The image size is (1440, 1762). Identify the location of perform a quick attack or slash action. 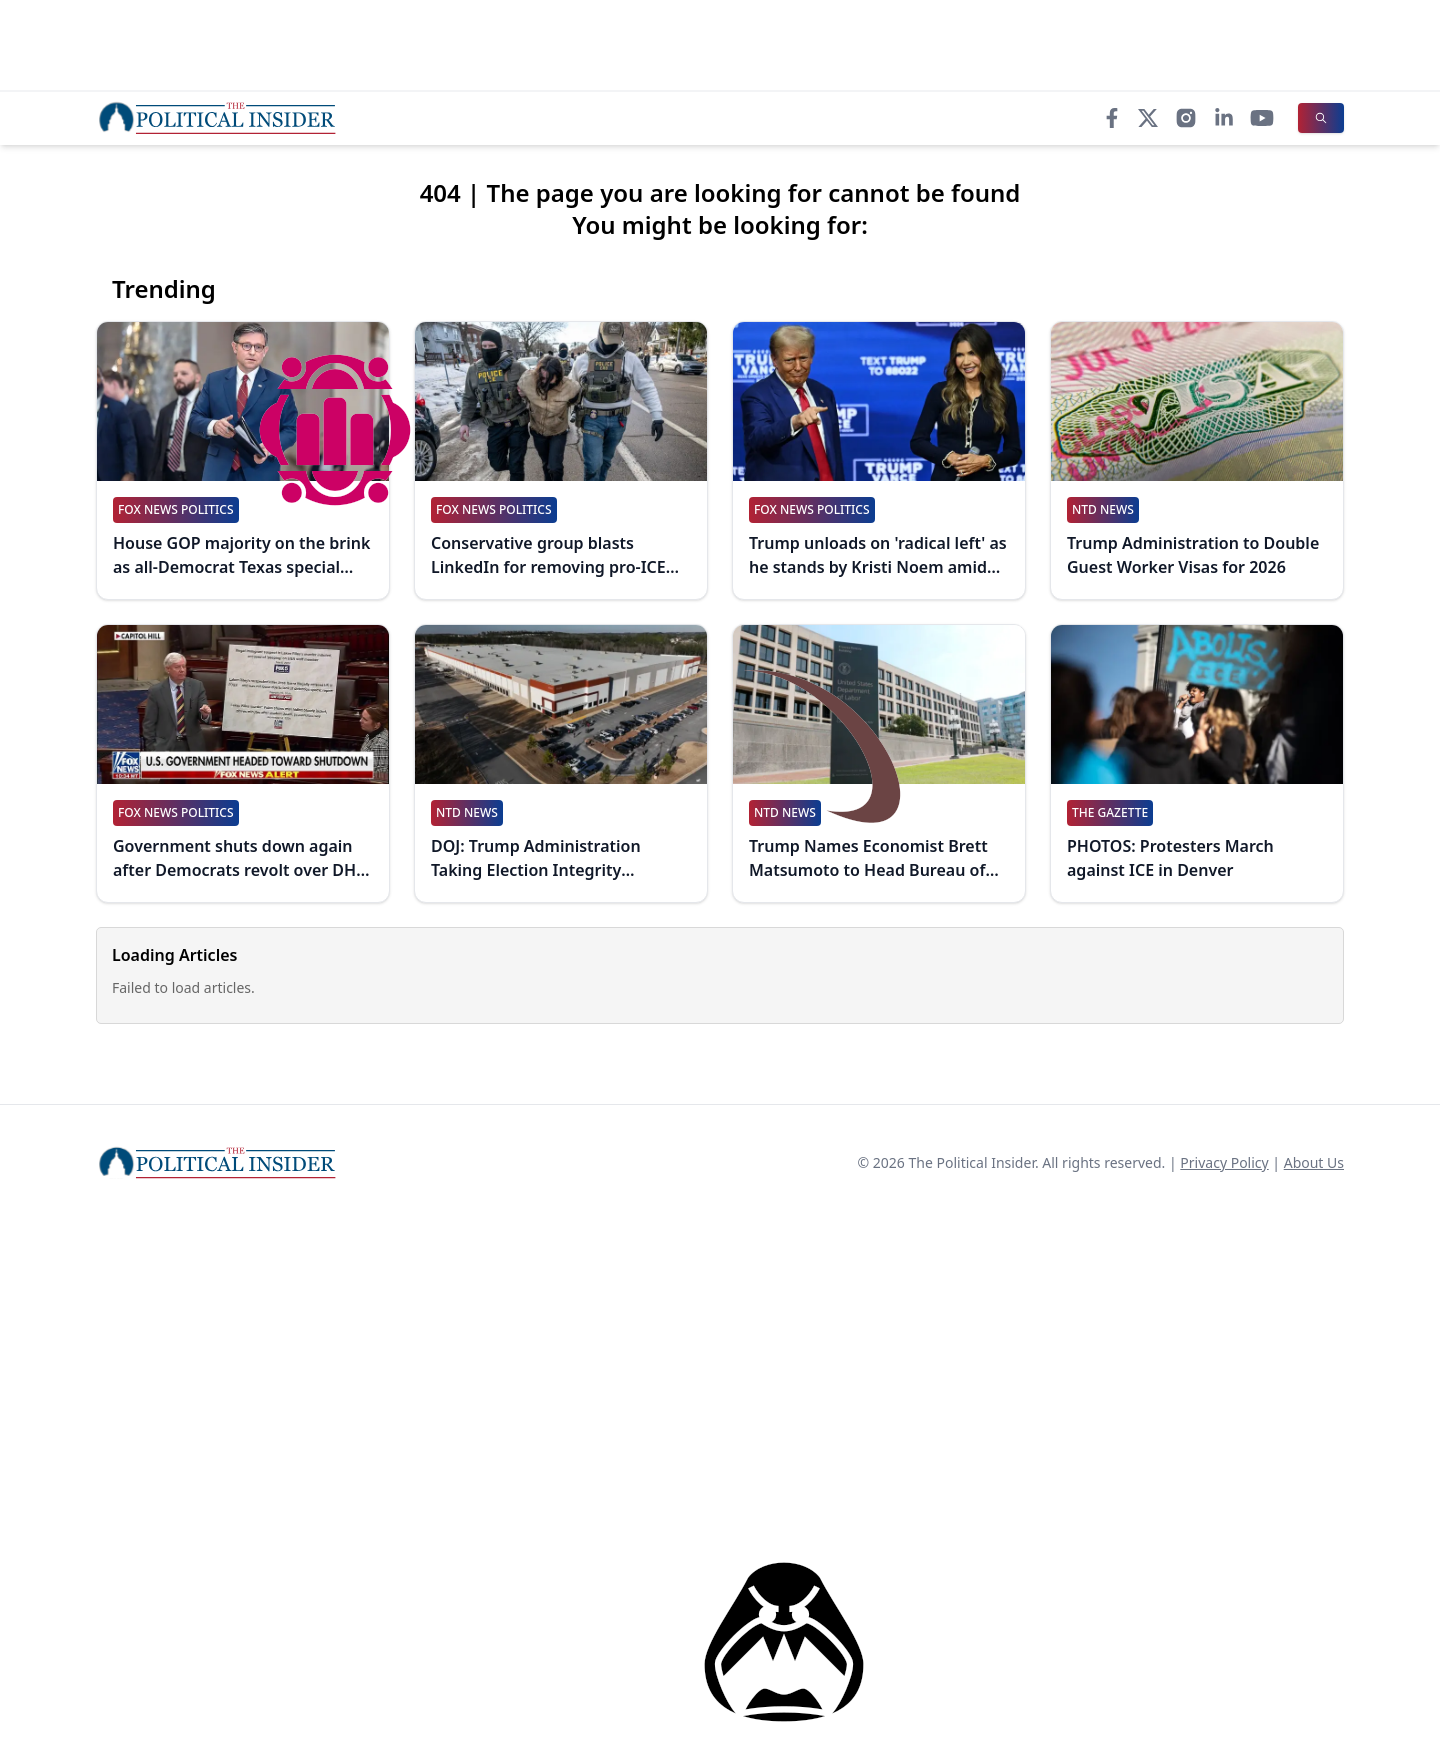
(821, 747).